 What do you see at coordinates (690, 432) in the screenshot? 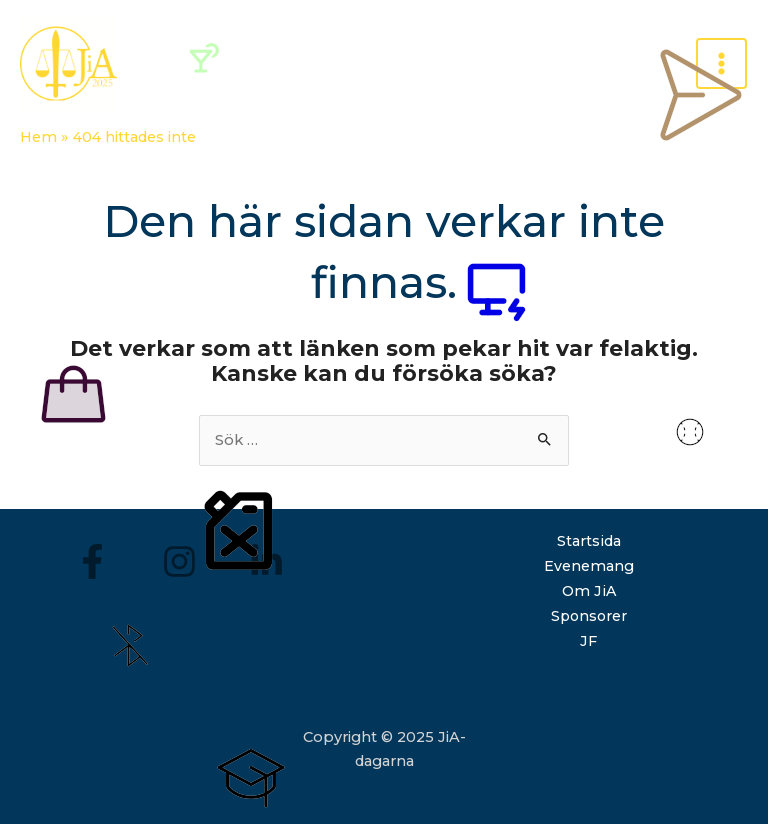
I see `view baseball scores or stats` at bounding box center [690, 432].